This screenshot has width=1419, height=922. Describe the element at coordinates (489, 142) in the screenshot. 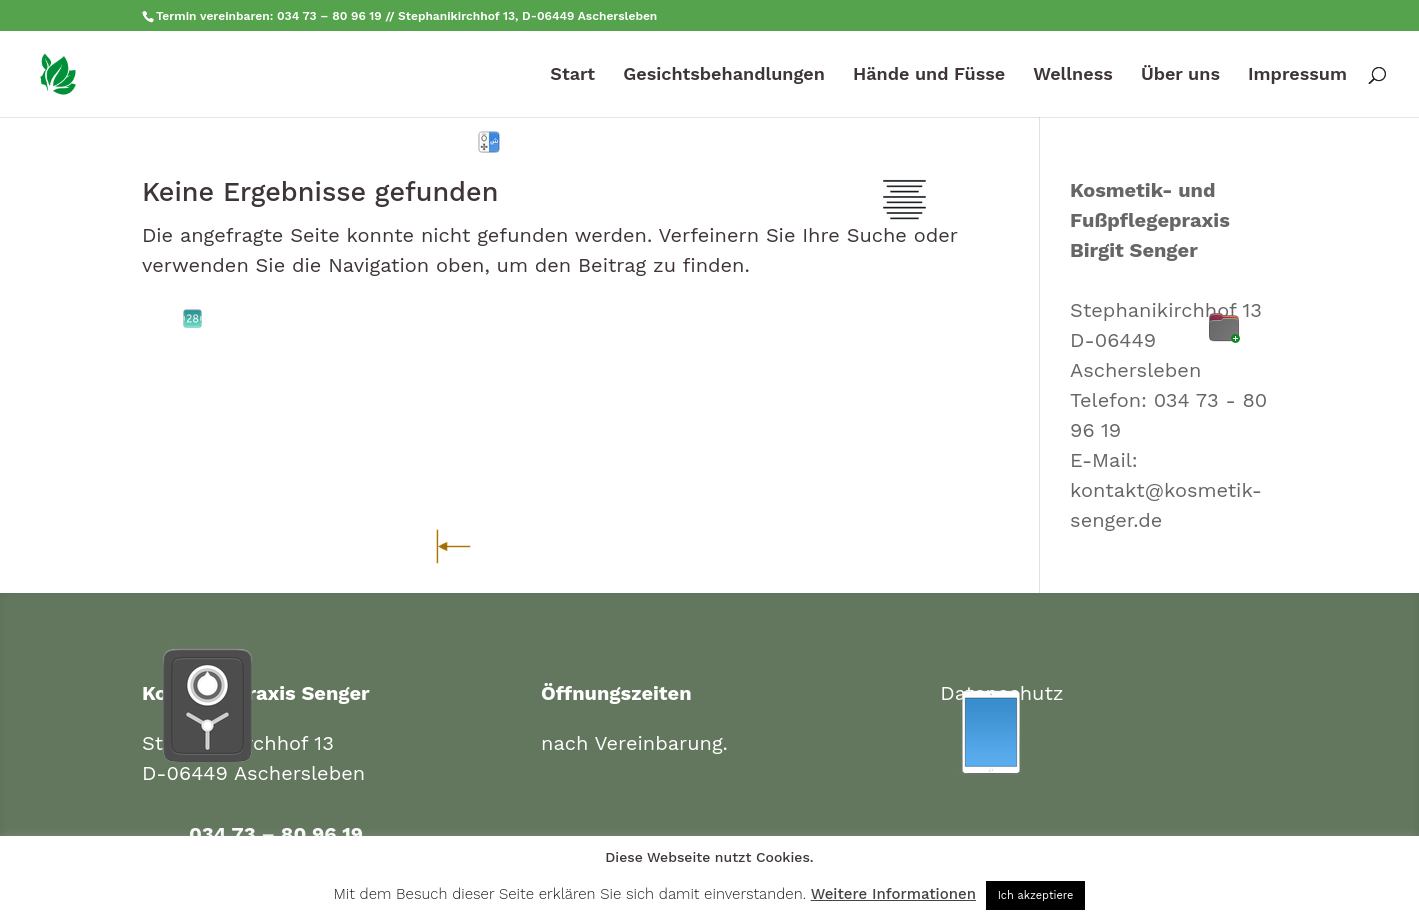

I see `open the character map application` at that location.